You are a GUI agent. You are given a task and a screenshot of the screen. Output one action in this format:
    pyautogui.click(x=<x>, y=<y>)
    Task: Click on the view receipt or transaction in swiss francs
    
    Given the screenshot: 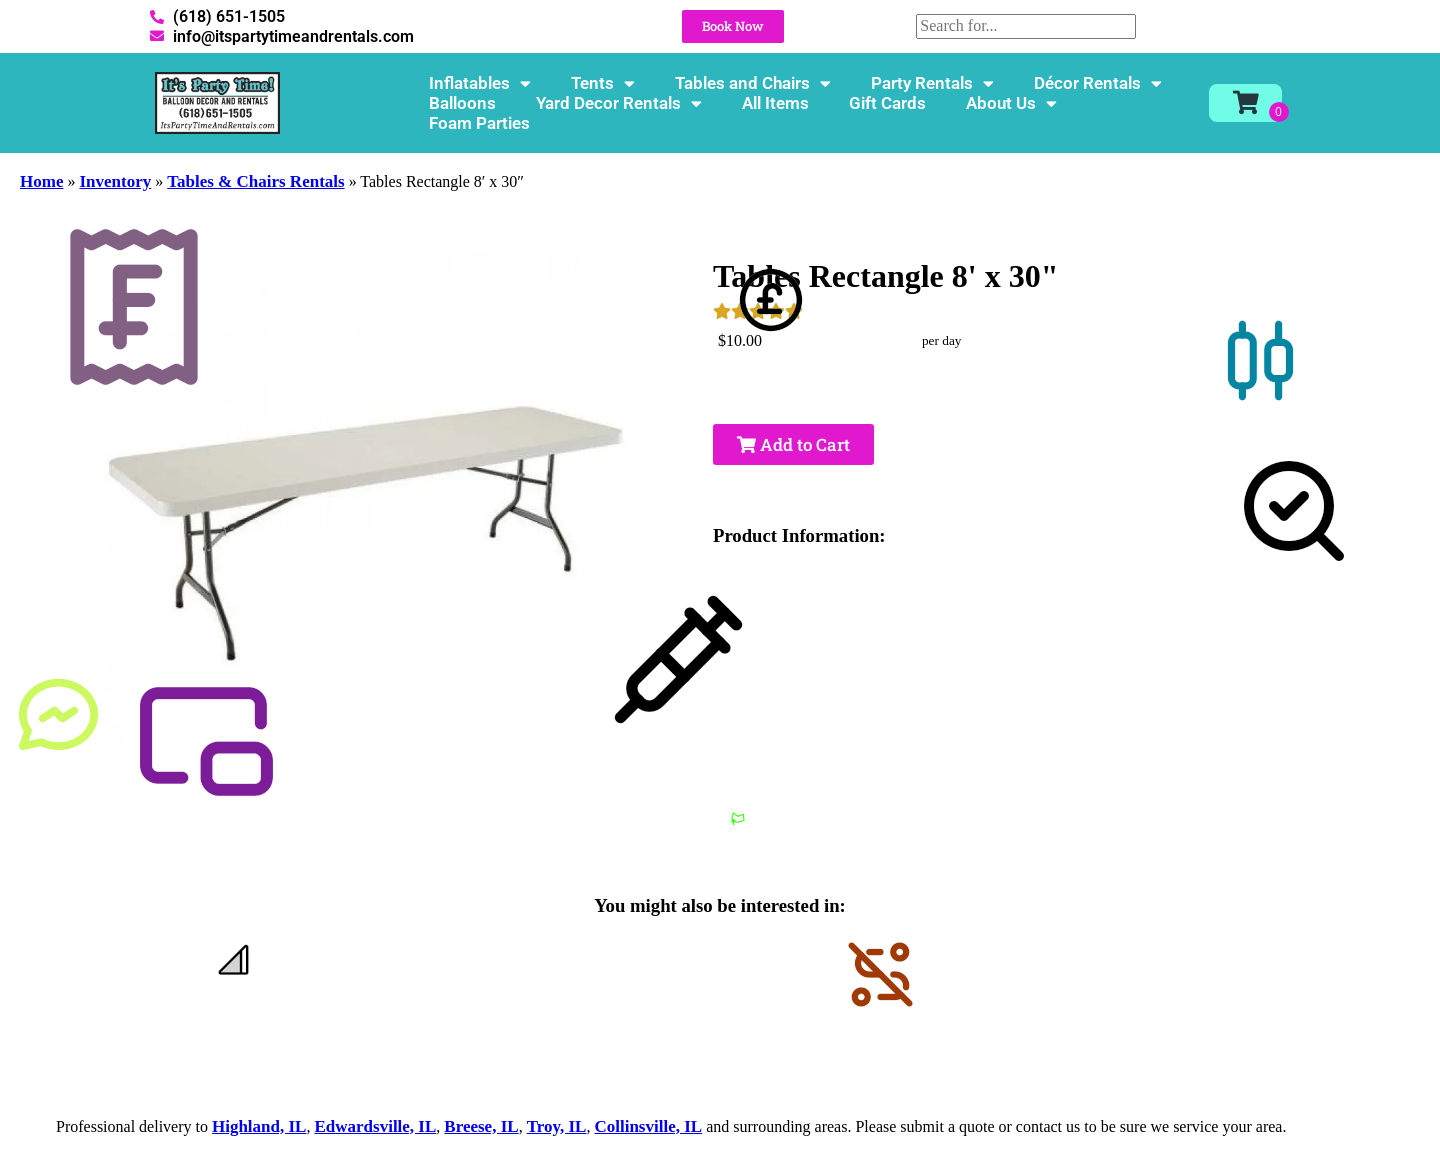 What is the action you would take?
    pyautogui.click(x=134, y=307)
    